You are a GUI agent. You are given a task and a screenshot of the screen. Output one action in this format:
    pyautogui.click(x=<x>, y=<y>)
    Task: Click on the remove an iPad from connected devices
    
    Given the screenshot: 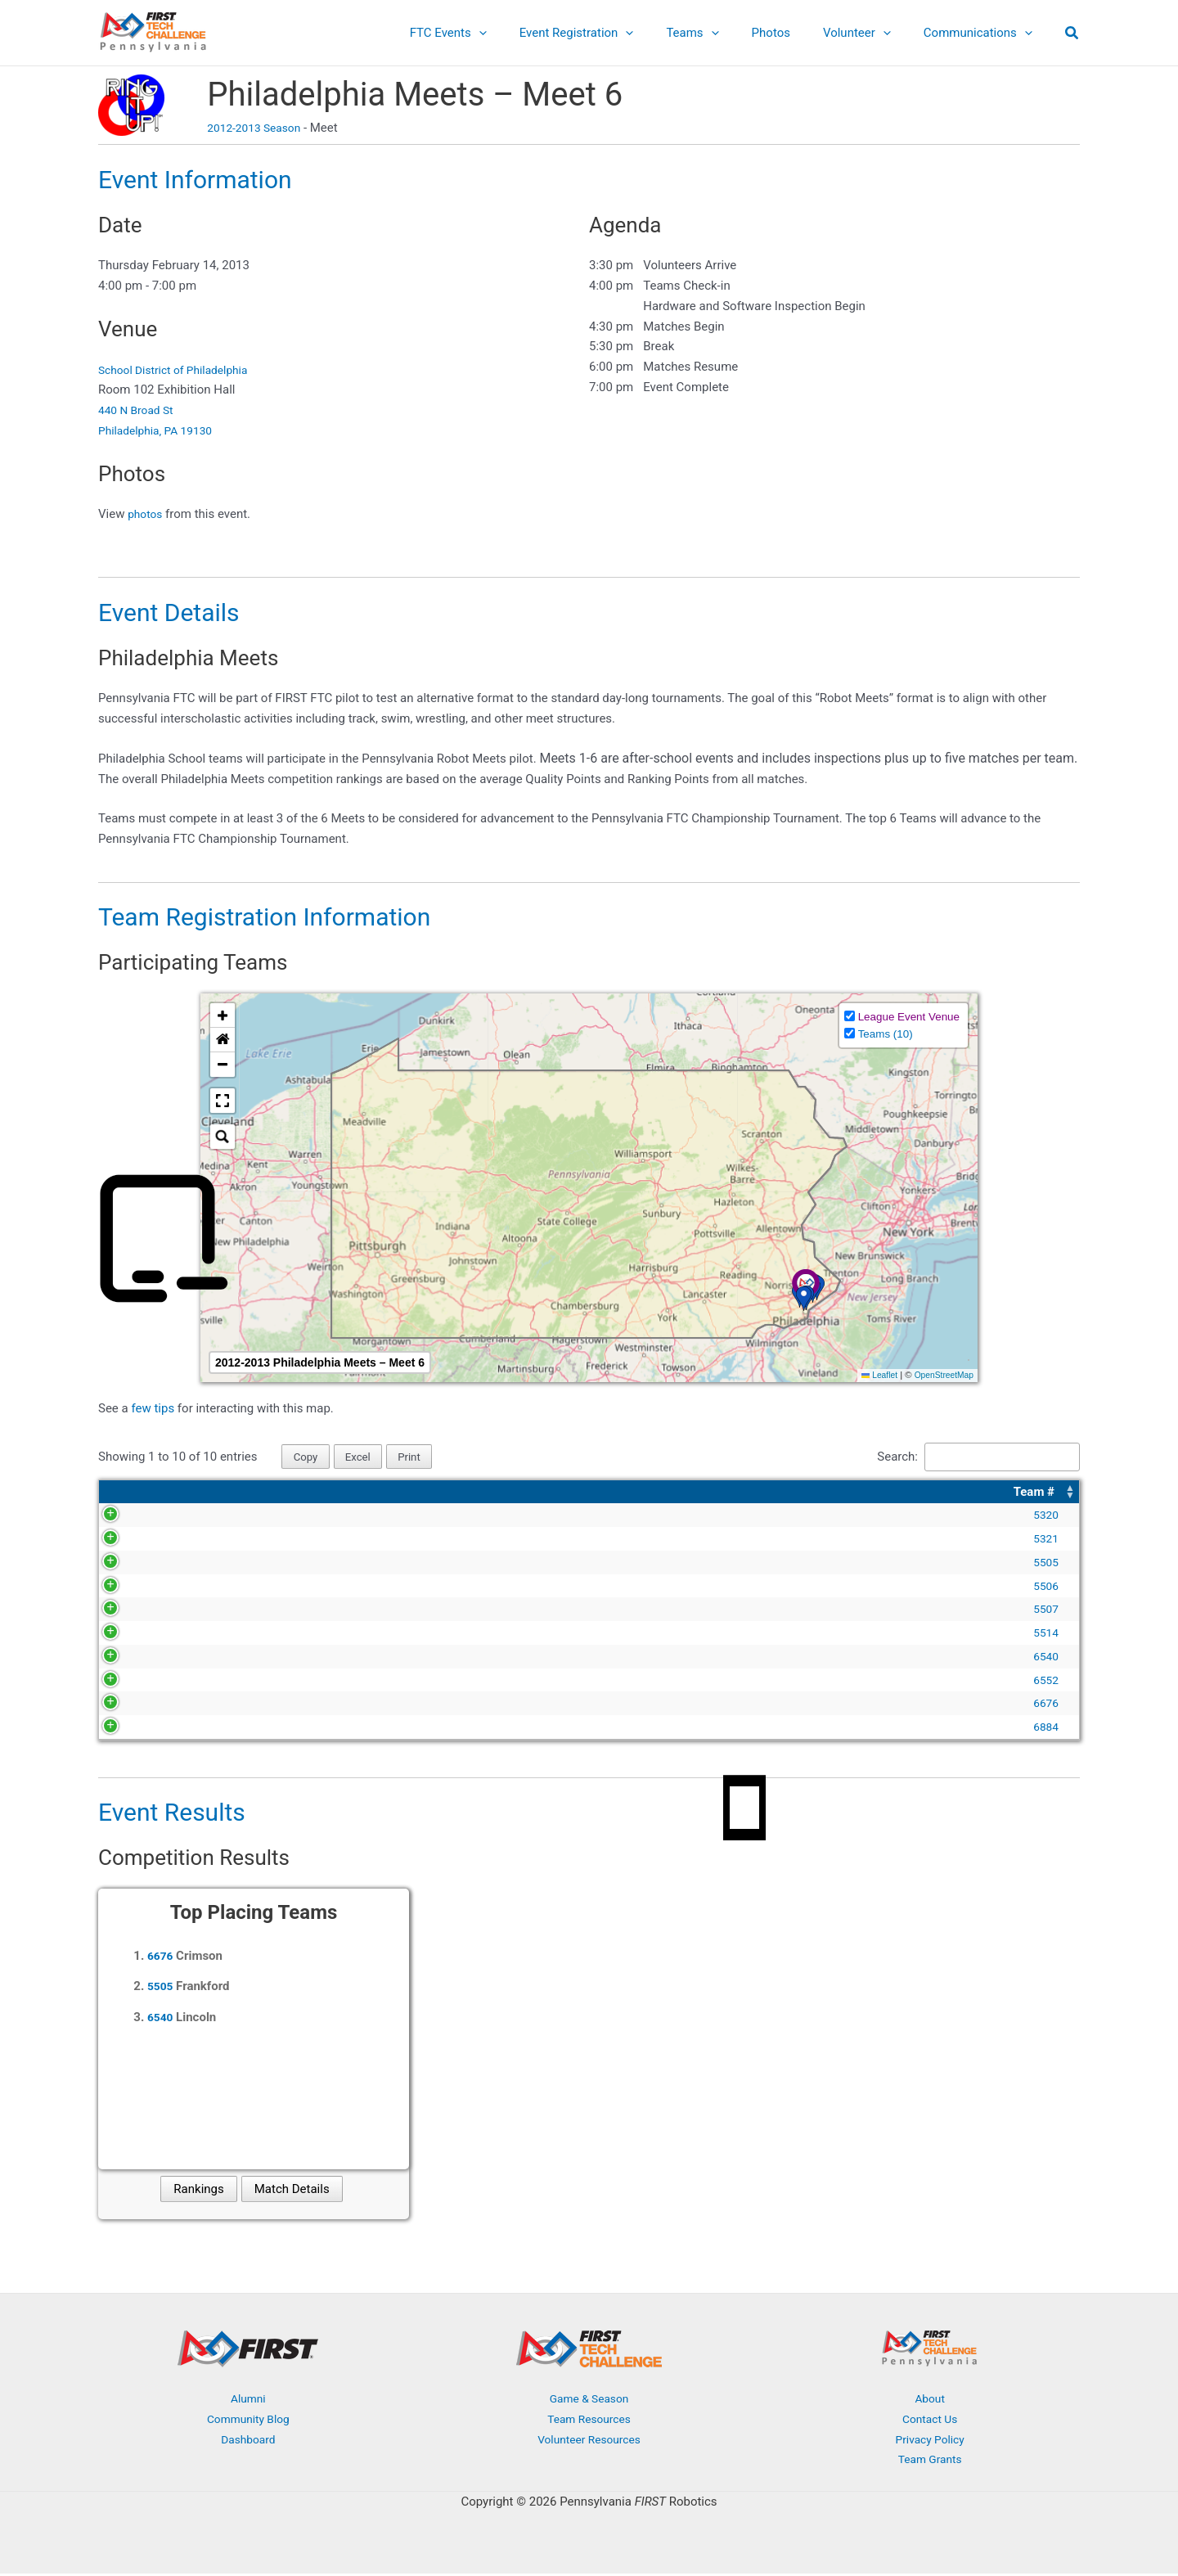 What is the action you would take?
    pyautogui.click(x=157, y=1238)
    